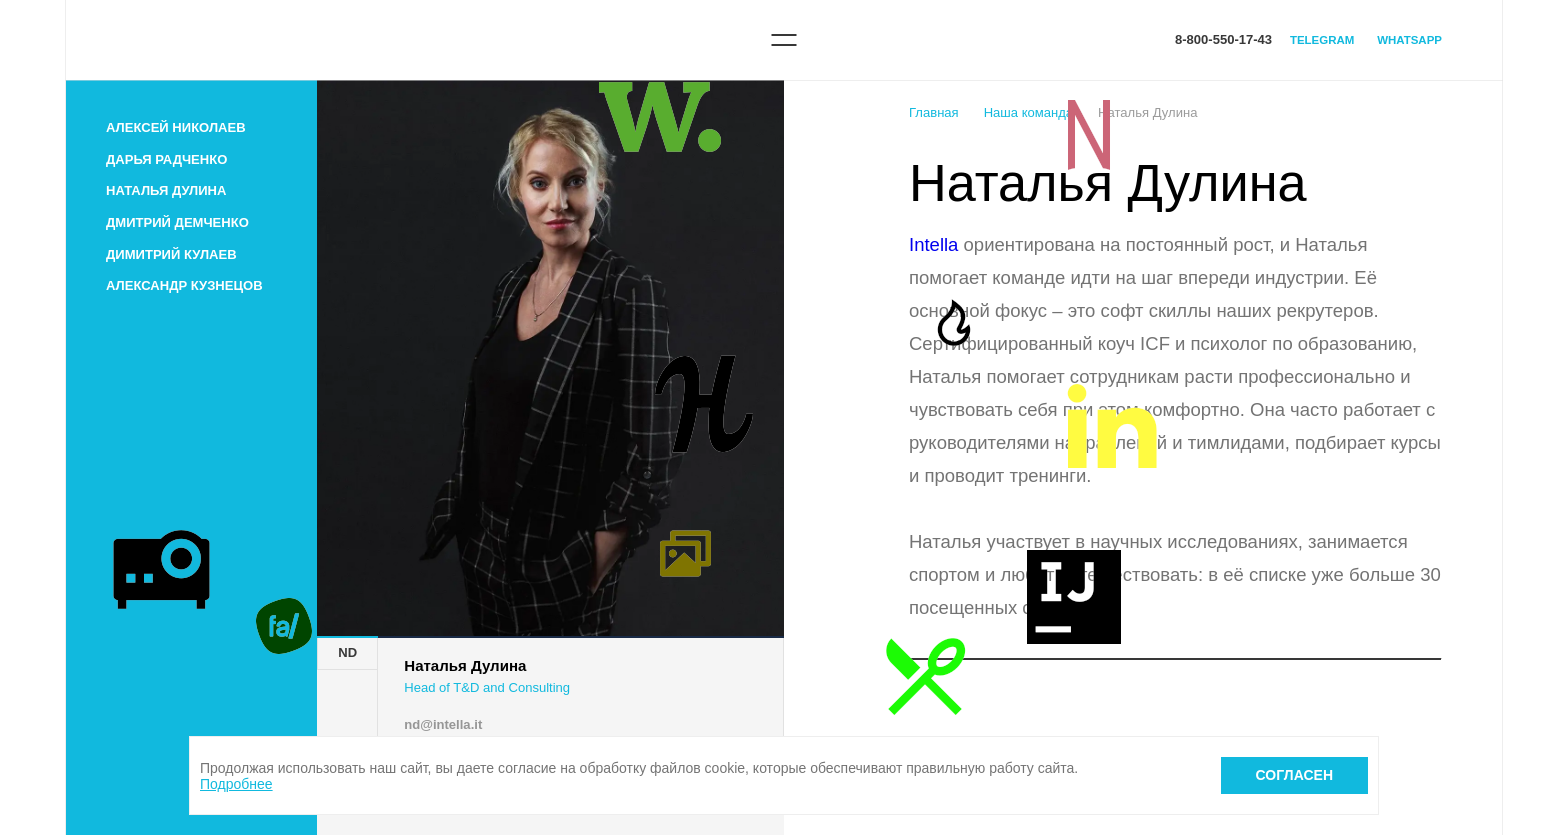  What do you see at coordinates (954, 322) in the screenshot?
I see `view trending or hot content` at bounding box center [954, 322].